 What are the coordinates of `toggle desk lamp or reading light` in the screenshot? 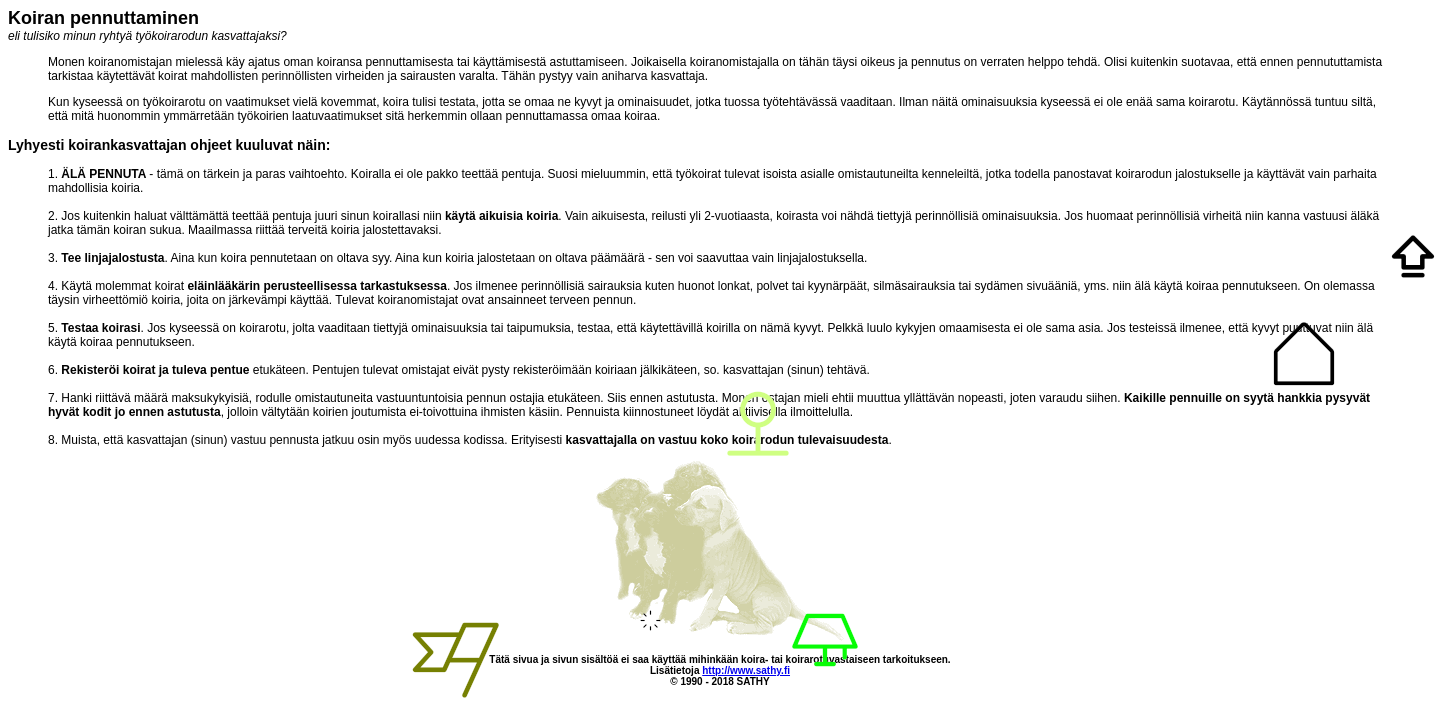 It's located at (825, 640).